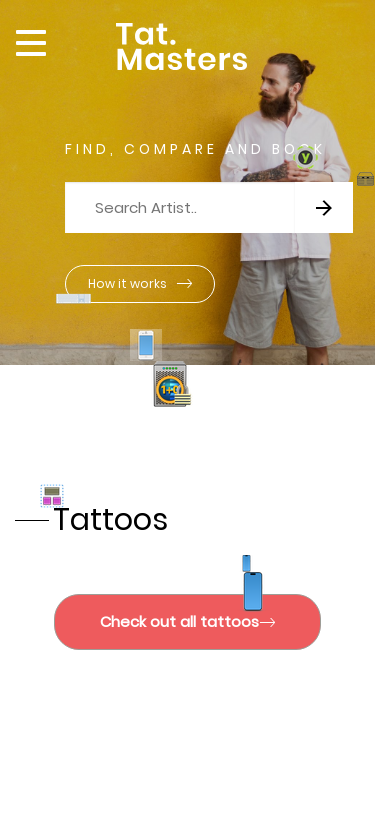  I want to click on select all items in the current view, so click(52, 496).